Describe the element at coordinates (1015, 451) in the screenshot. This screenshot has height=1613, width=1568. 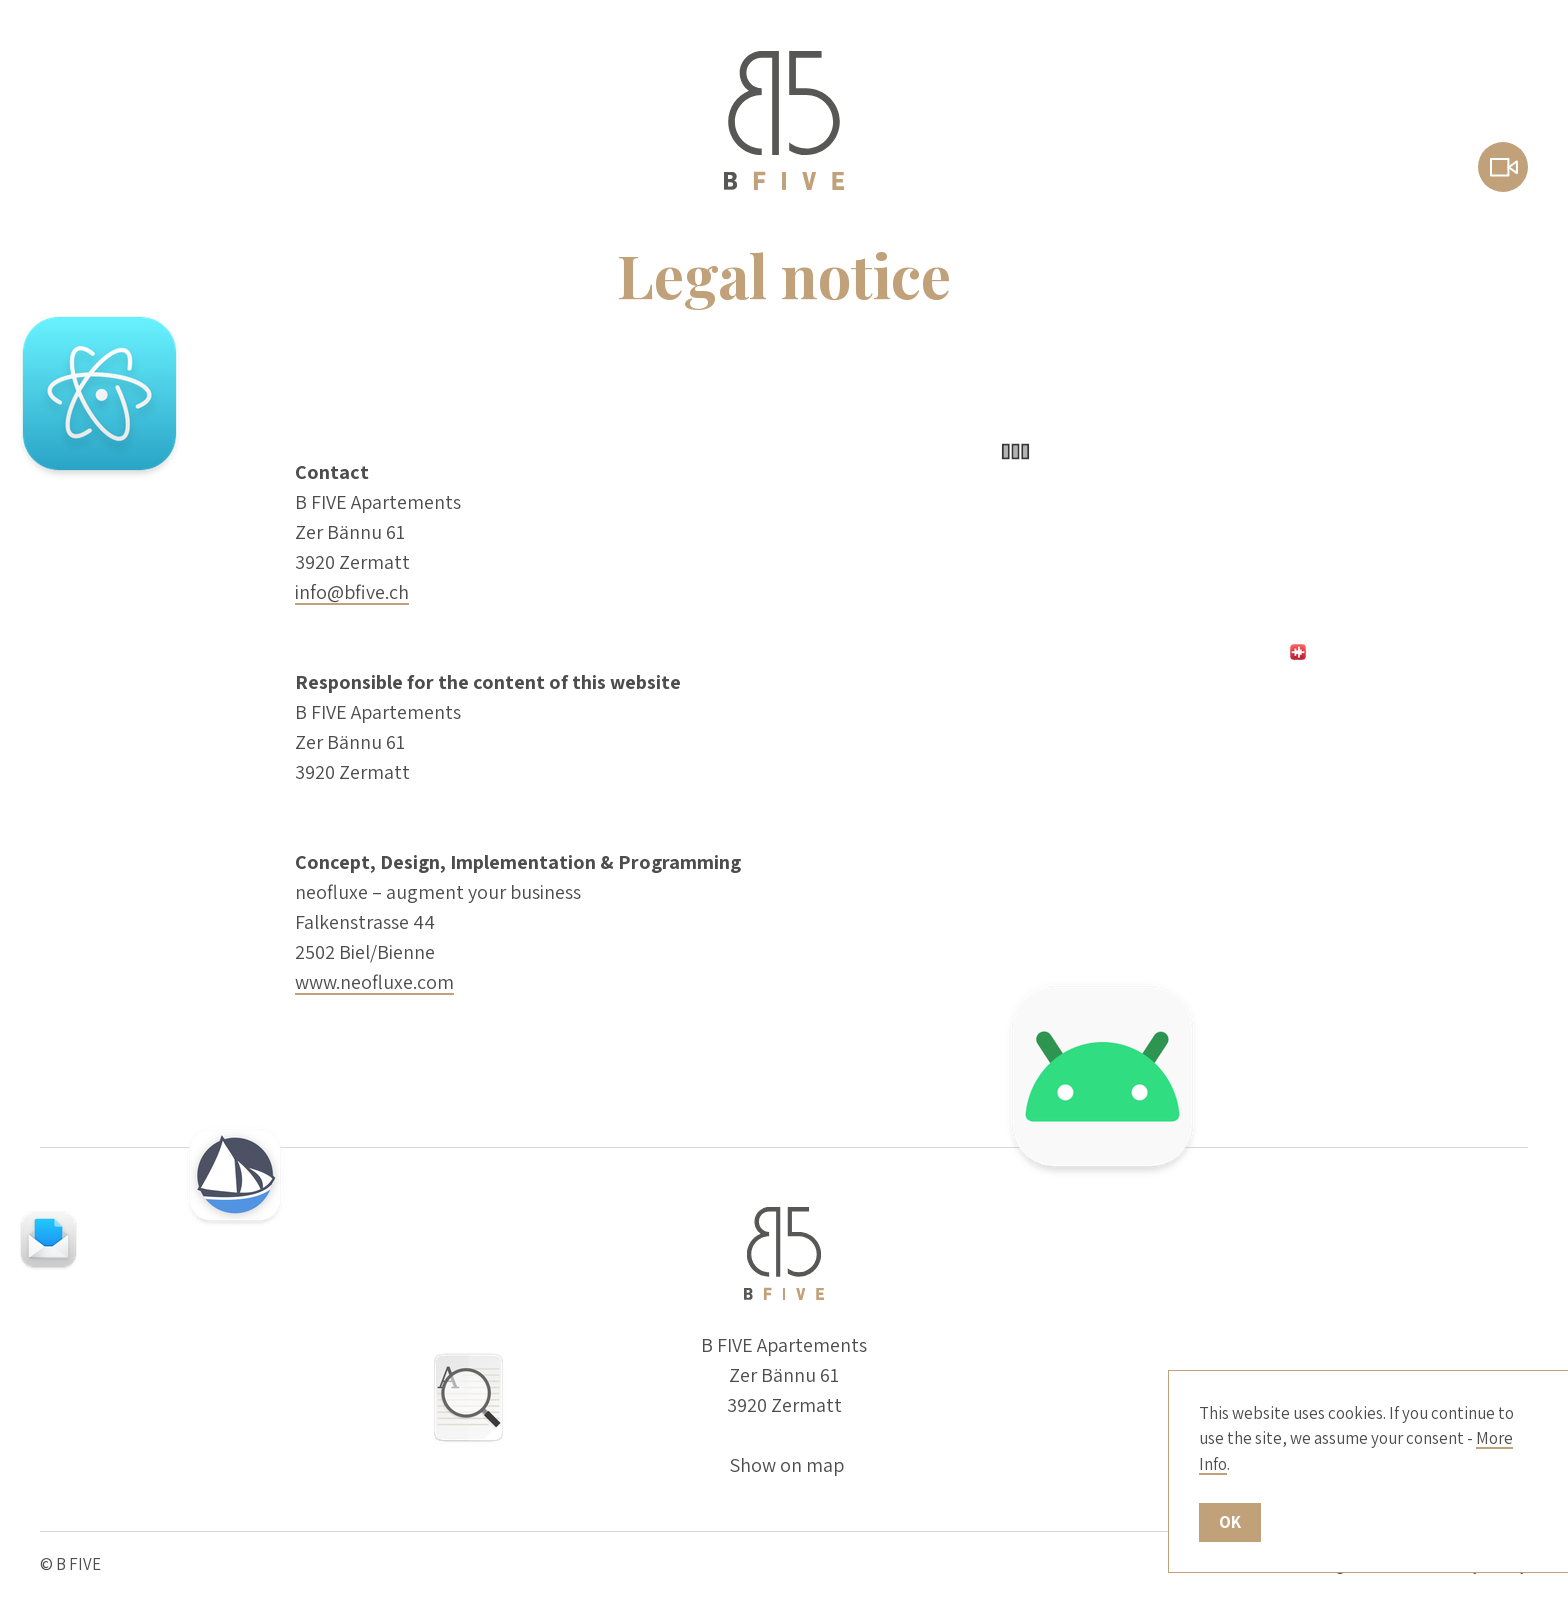
I see `switch between open workspaces or desktops` at that location.